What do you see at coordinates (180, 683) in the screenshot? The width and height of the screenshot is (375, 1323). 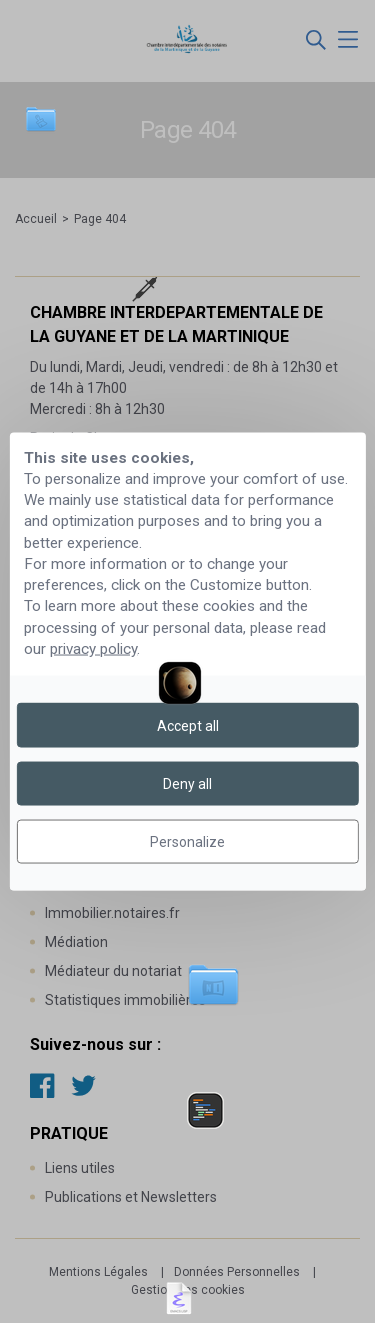 I see `launch OpenRA Dune 2000 game` at bounding box center [180, 683].